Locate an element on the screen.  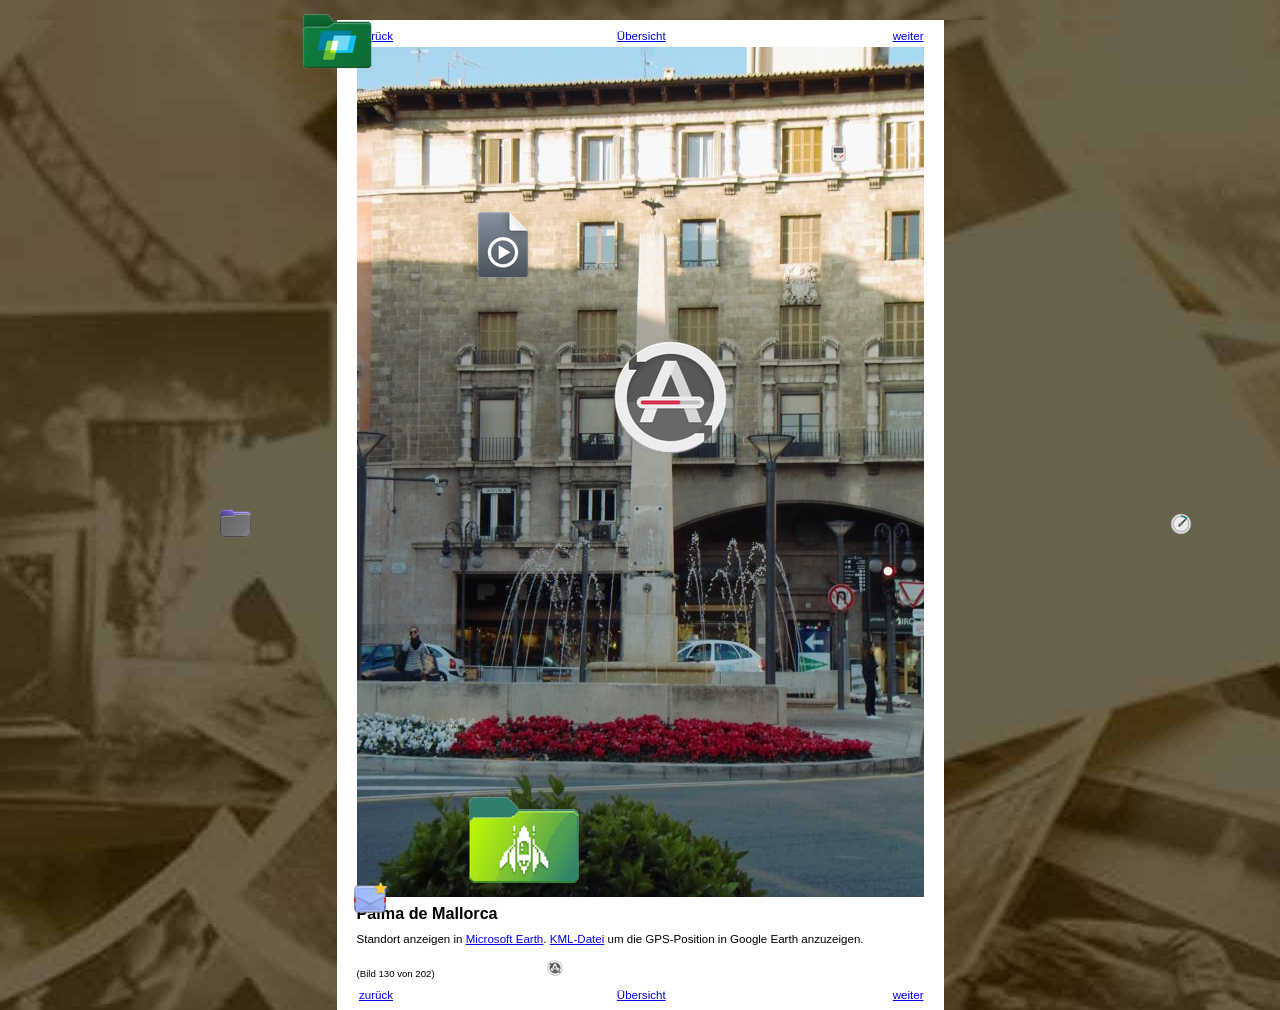
open your GameJolt games folder is located at coordinates (524, 843).